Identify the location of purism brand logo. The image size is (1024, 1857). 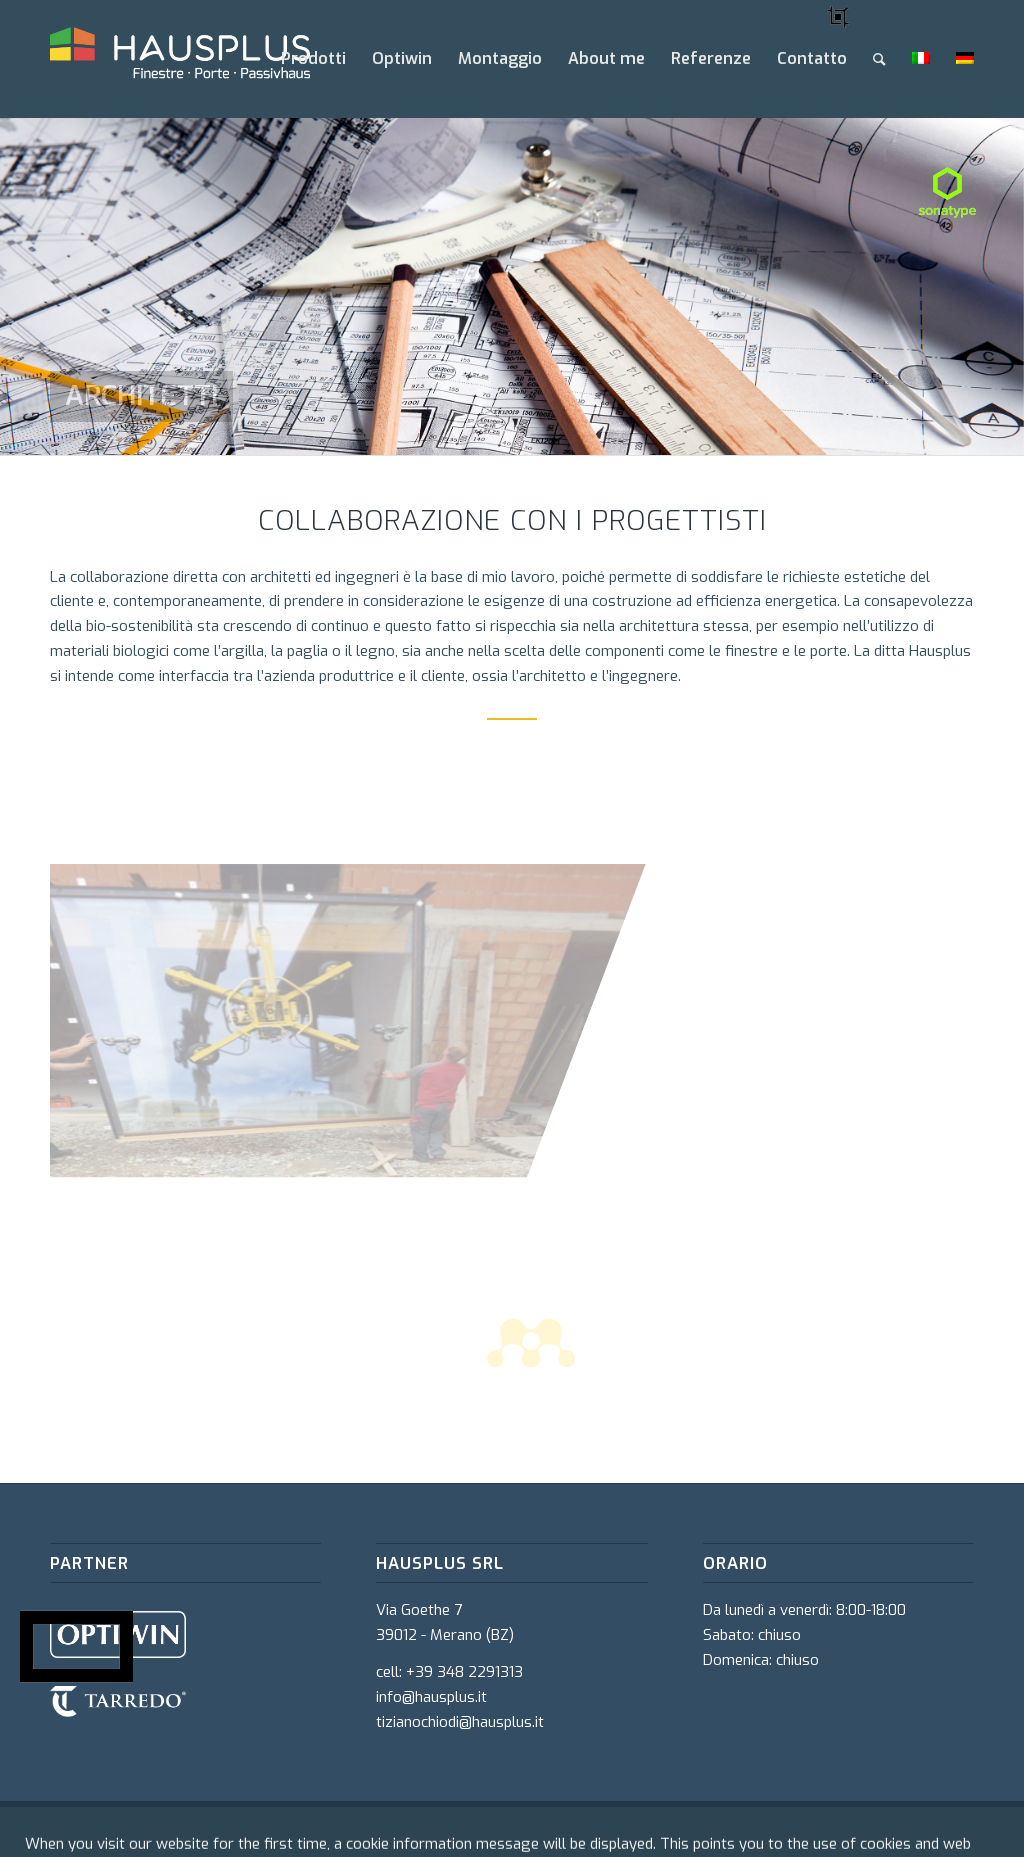
(76, 1646).